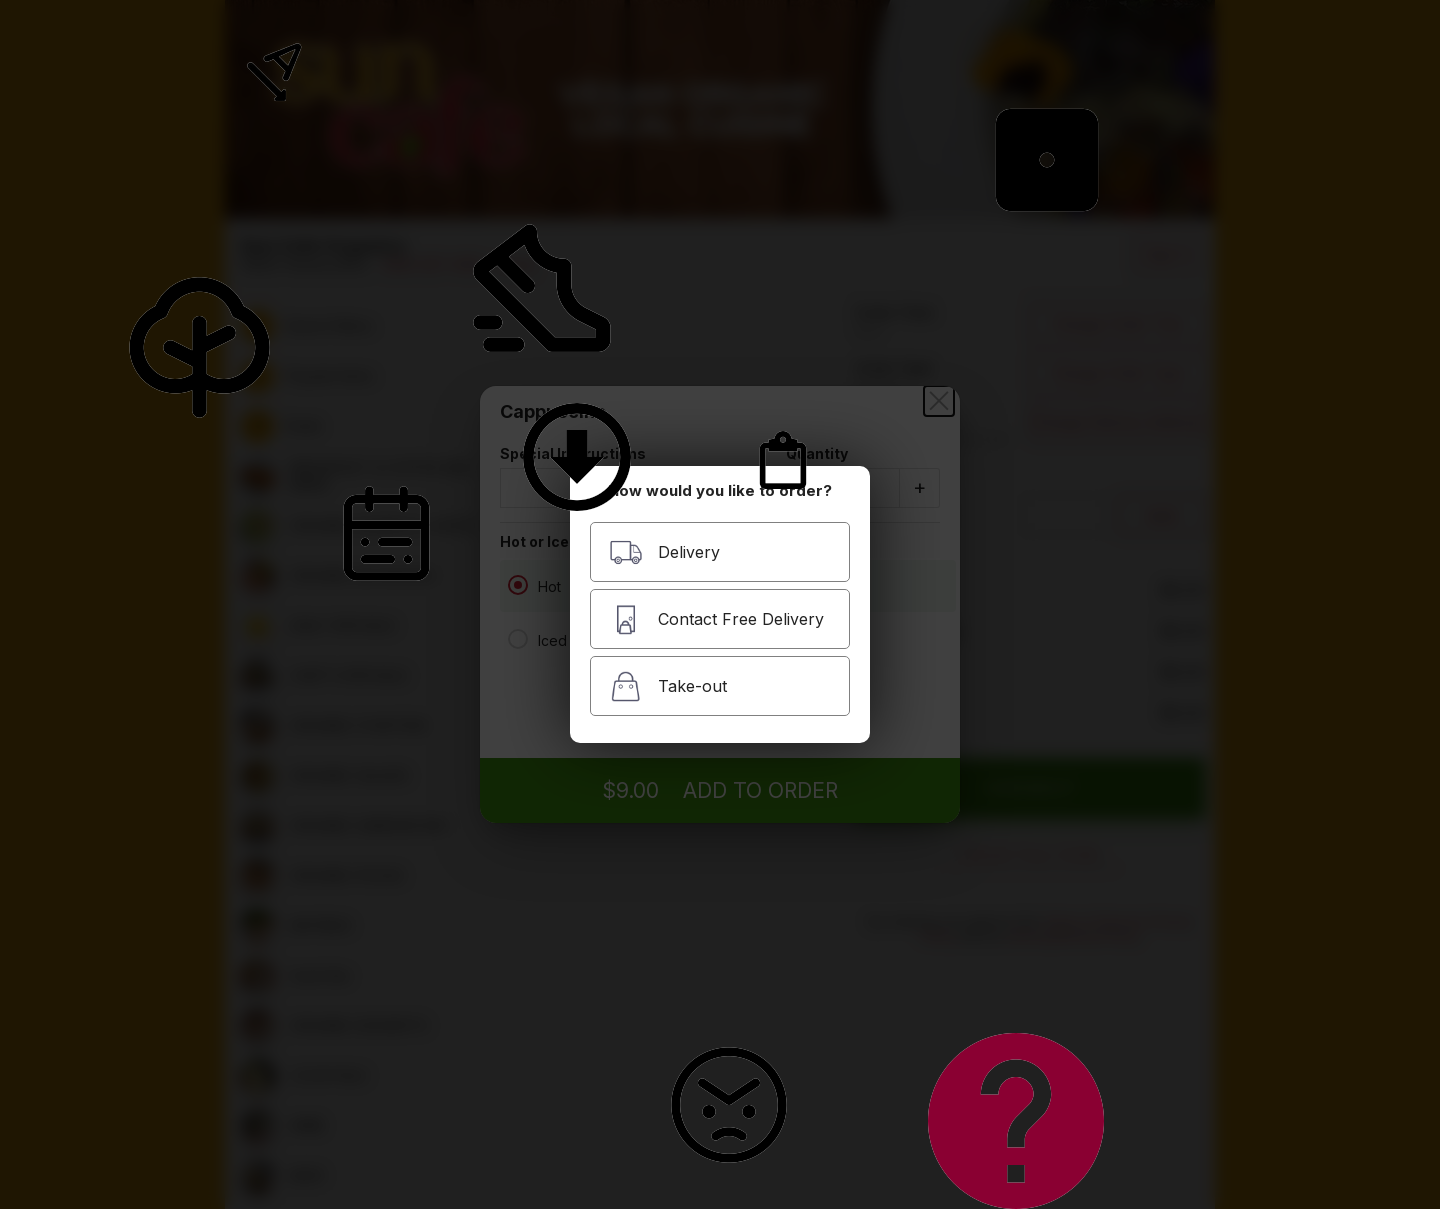  I want to click on indicates a value of one in a dice or random number game, so click(1047, 160).